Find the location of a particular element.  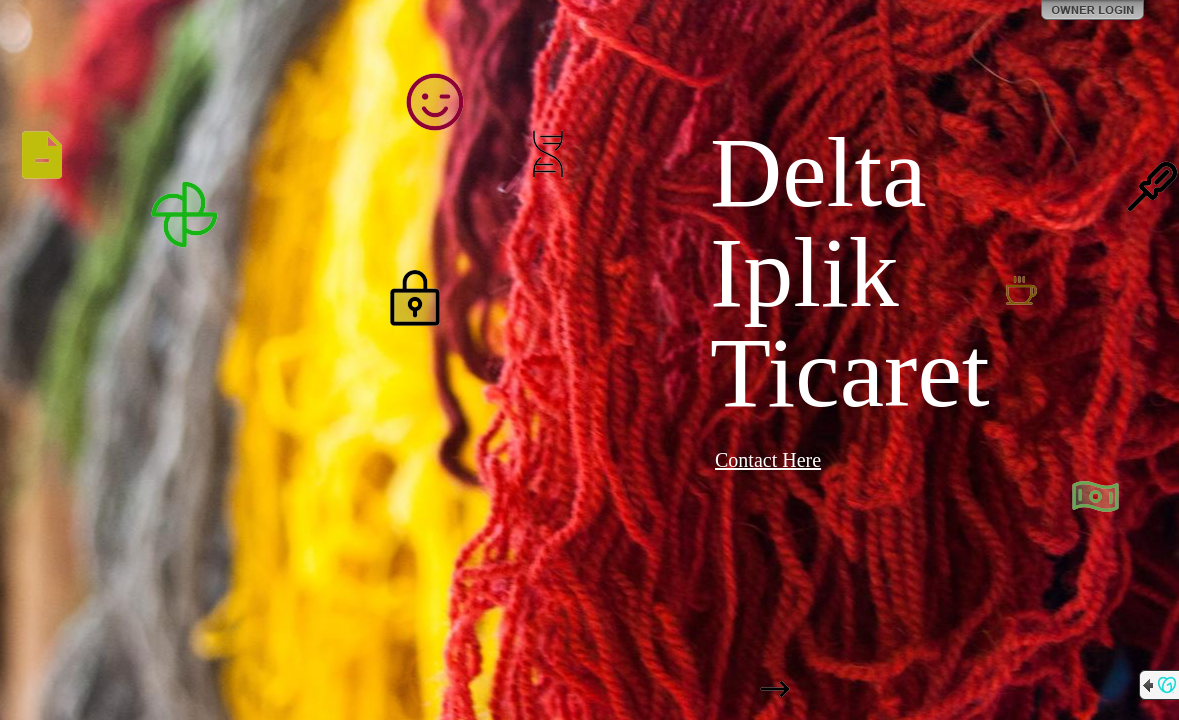

access genetic or DNA-related information is located at coordinates (548, 154).